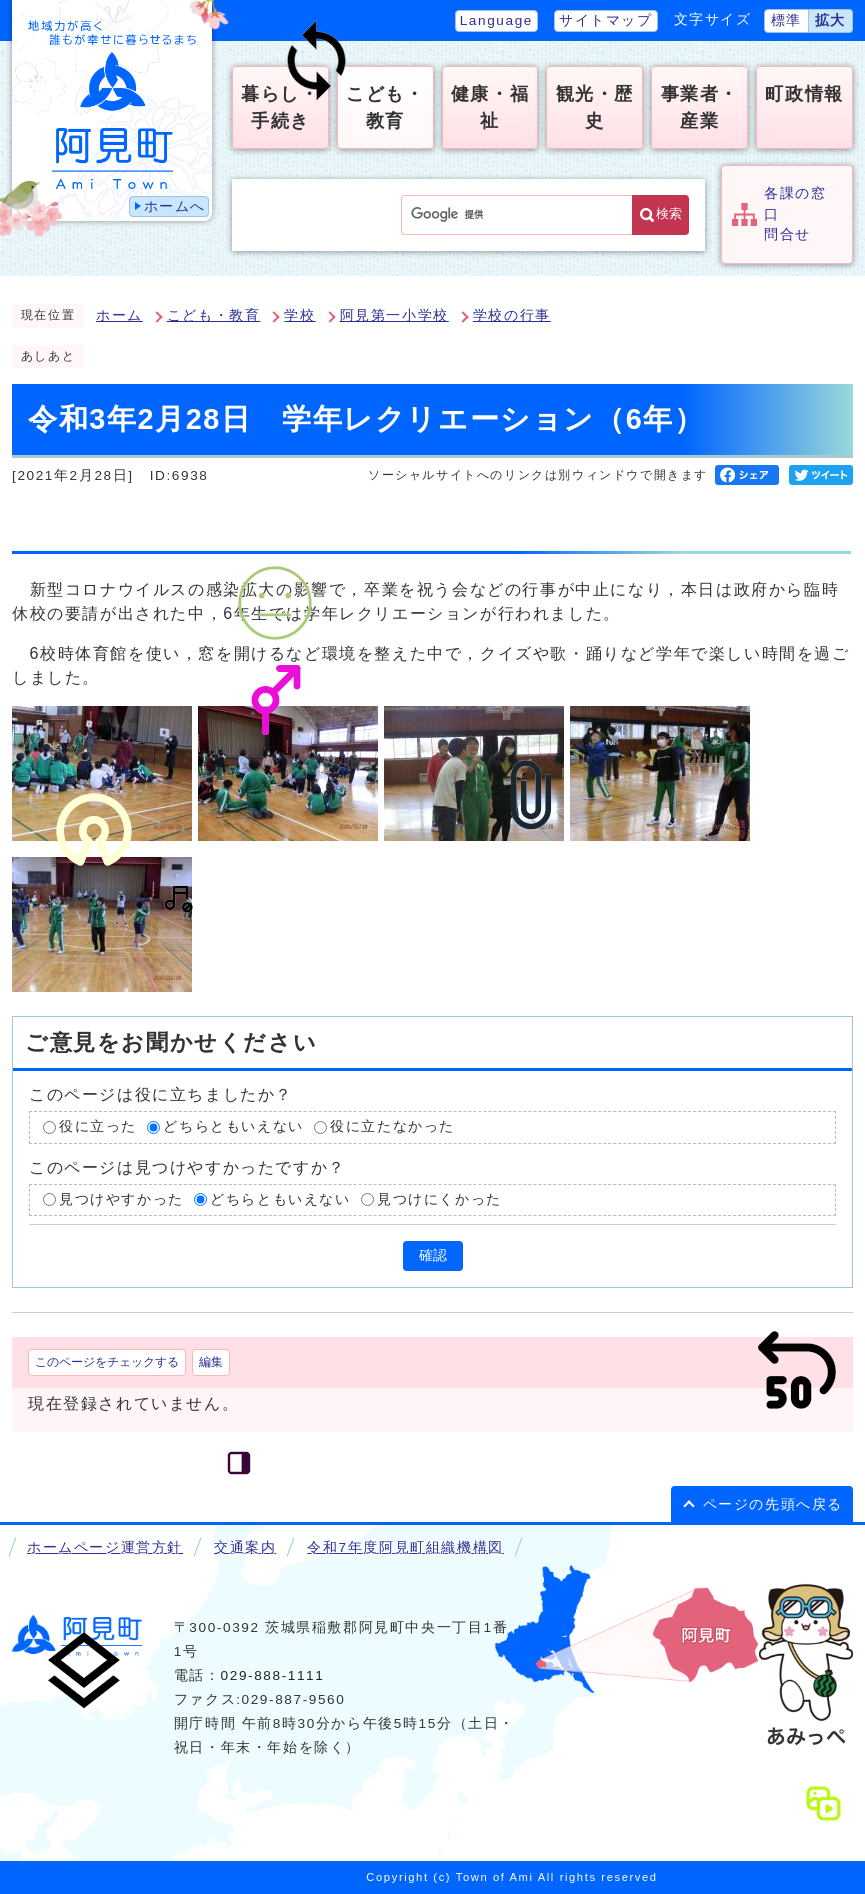 Image resolution: width=865 pixels, height=1894 pixels. What do you see at coordinates (94, 831) in the screenshot?
I see `indicates open source software or project` at bounding box center [94, 831].